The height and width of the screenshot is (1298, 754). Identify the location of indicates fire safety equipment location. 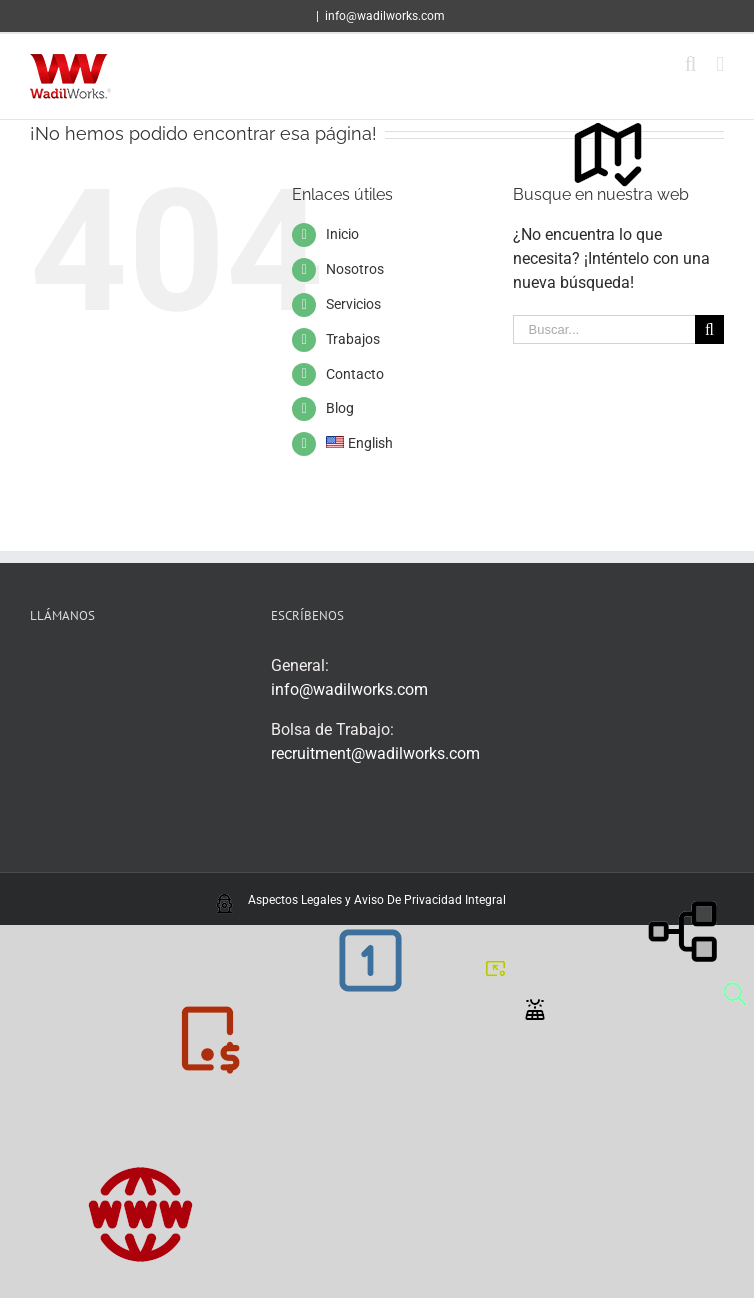
(224, 903).